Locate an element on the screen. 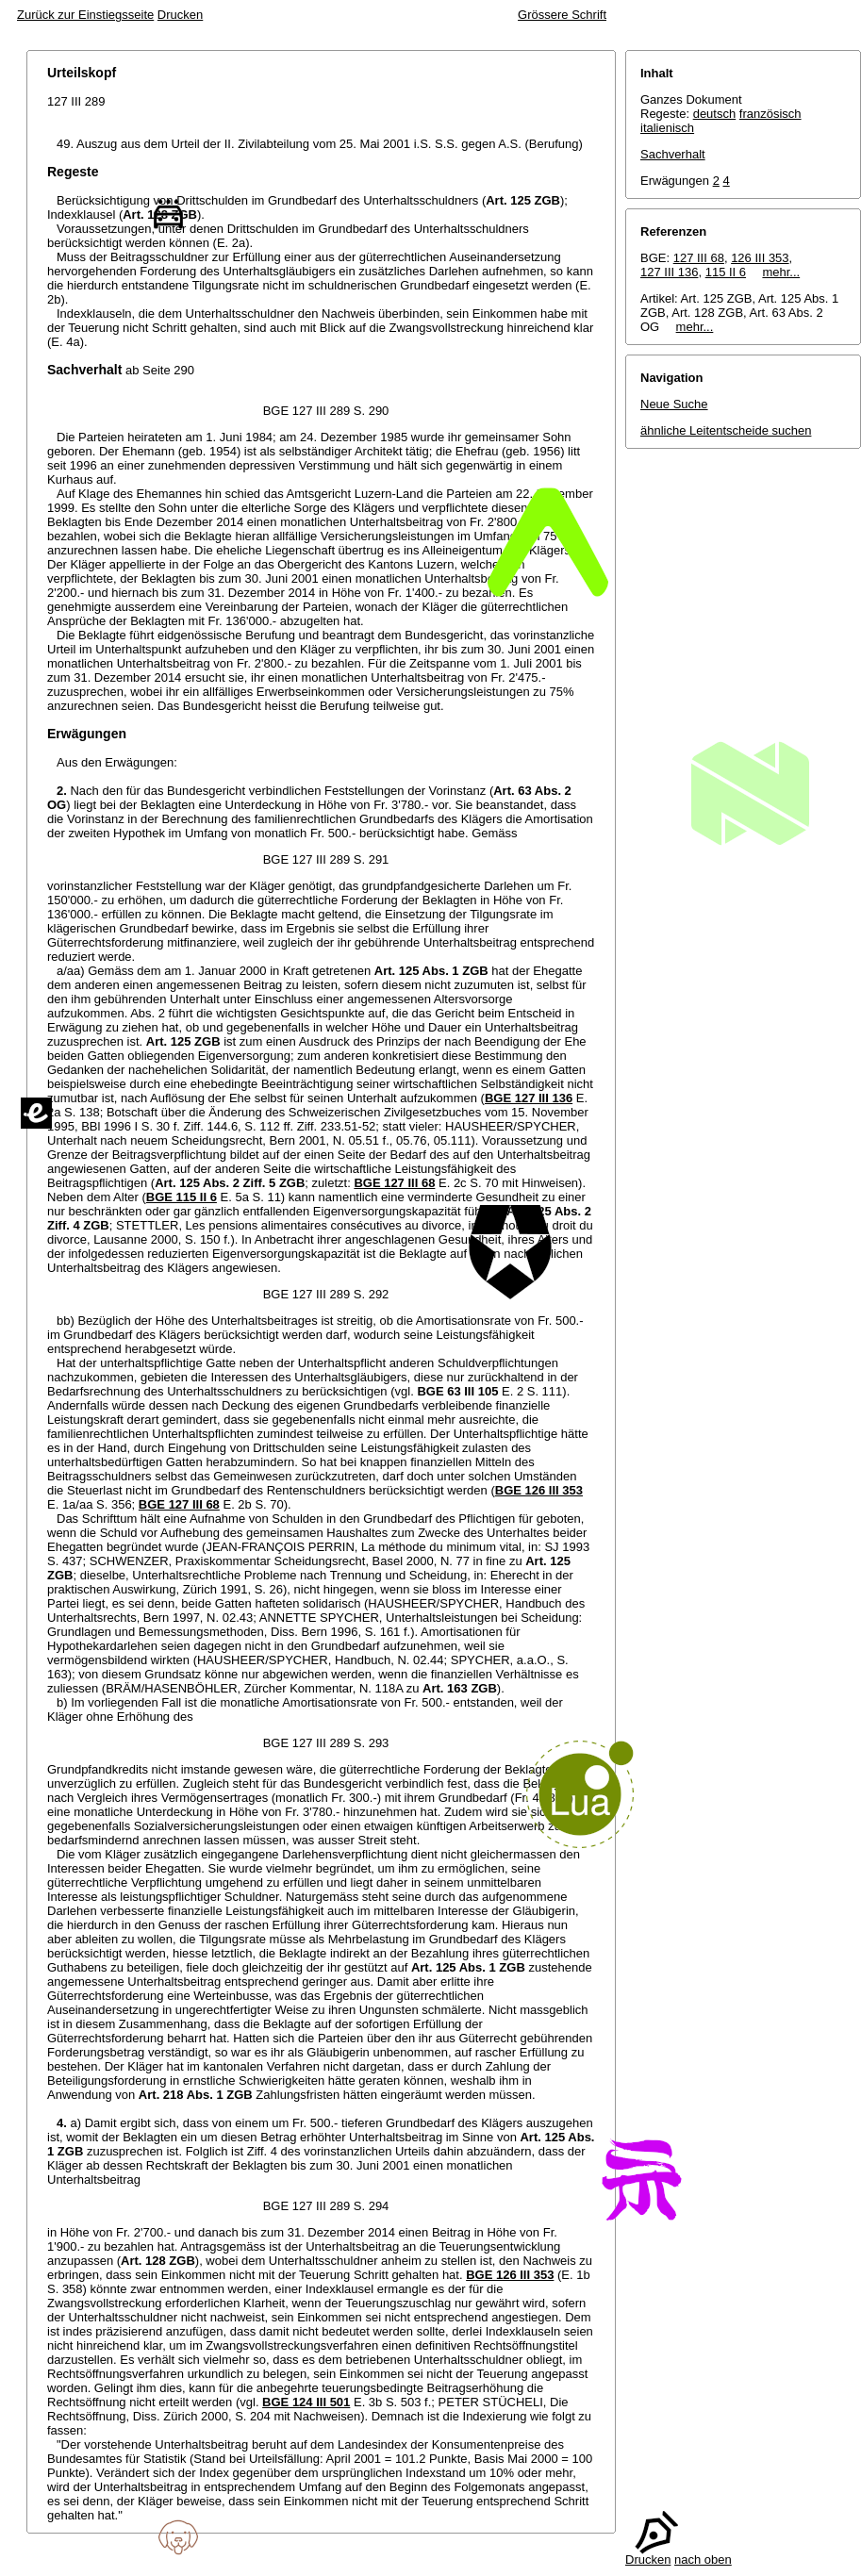 The height and width of the screenshot is (2576, 861). Auth0 identity and authentication service logo is located at coordinates (510, 1252).